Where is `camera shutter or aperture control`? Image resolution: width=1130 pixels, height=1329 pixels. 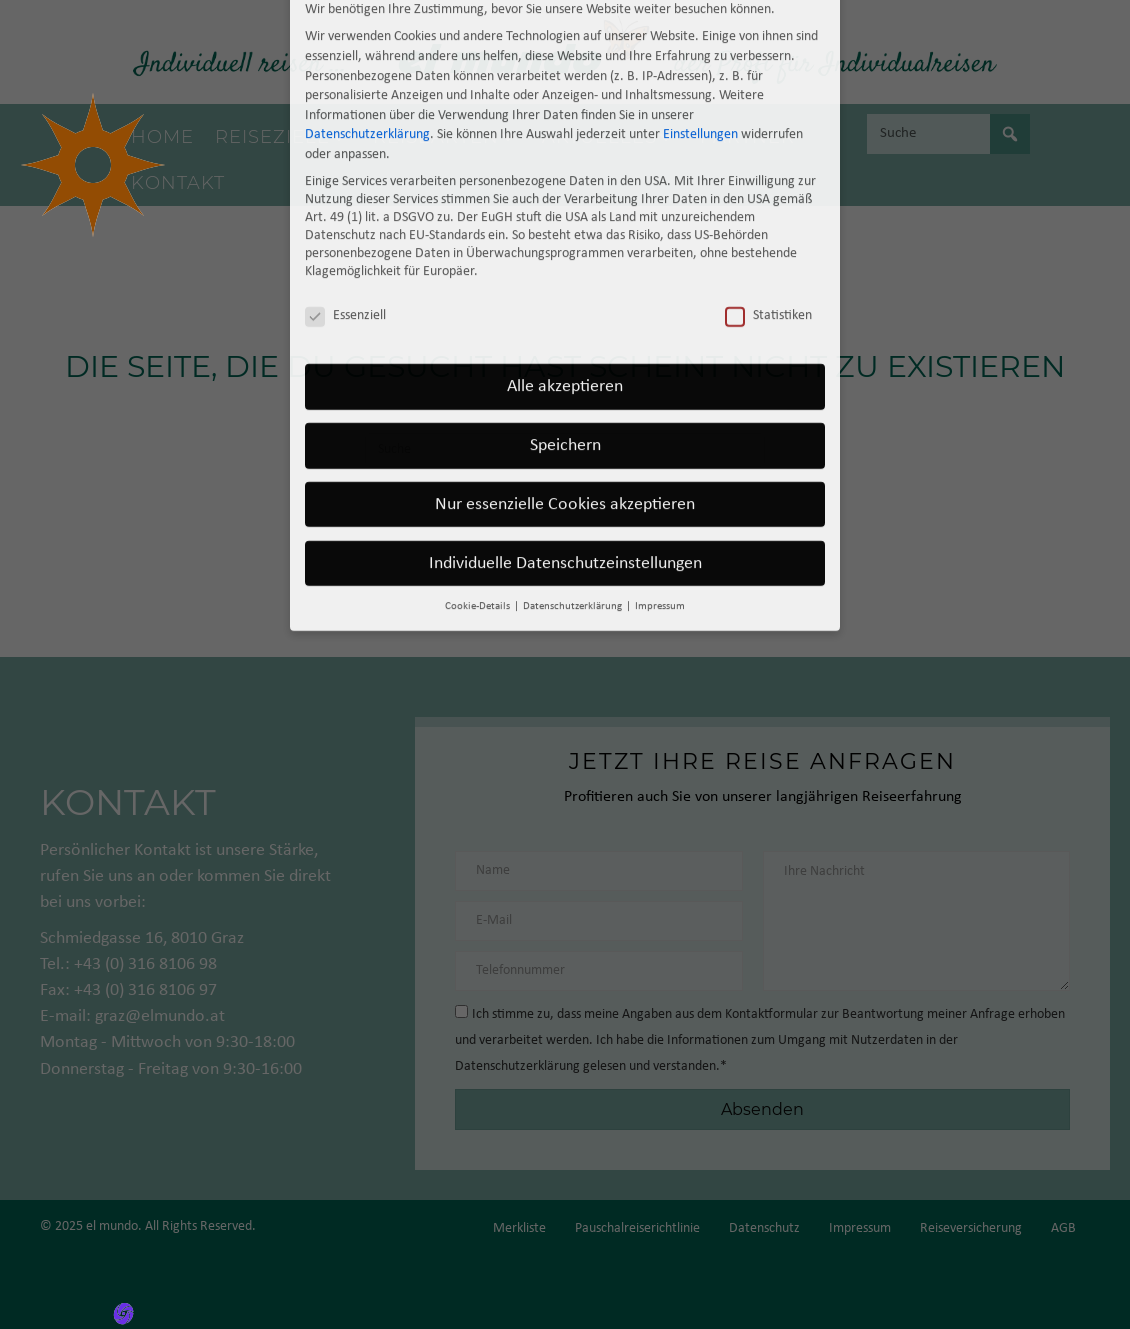
camera shutter or aperture control is located at coordinates (123, 1313).